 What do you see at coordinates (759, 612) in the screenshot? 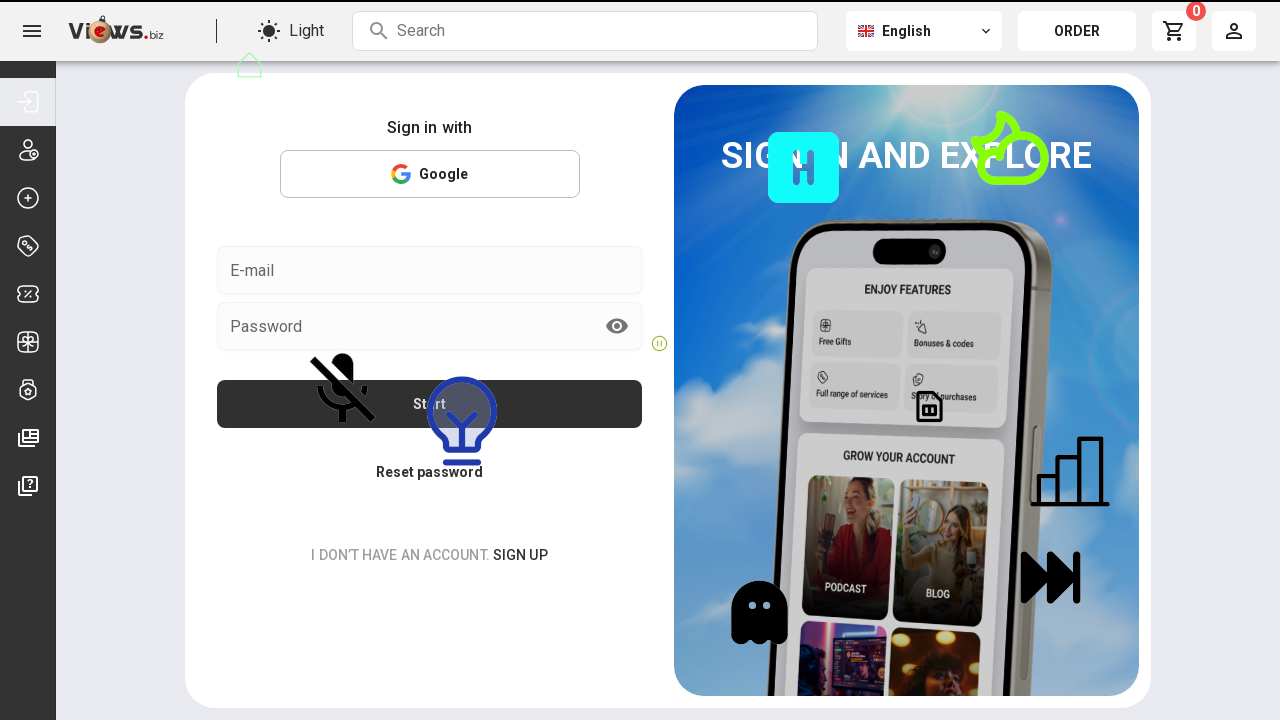
I see `indicates ghost mode or invisible status` at bounding box center [759, 612].